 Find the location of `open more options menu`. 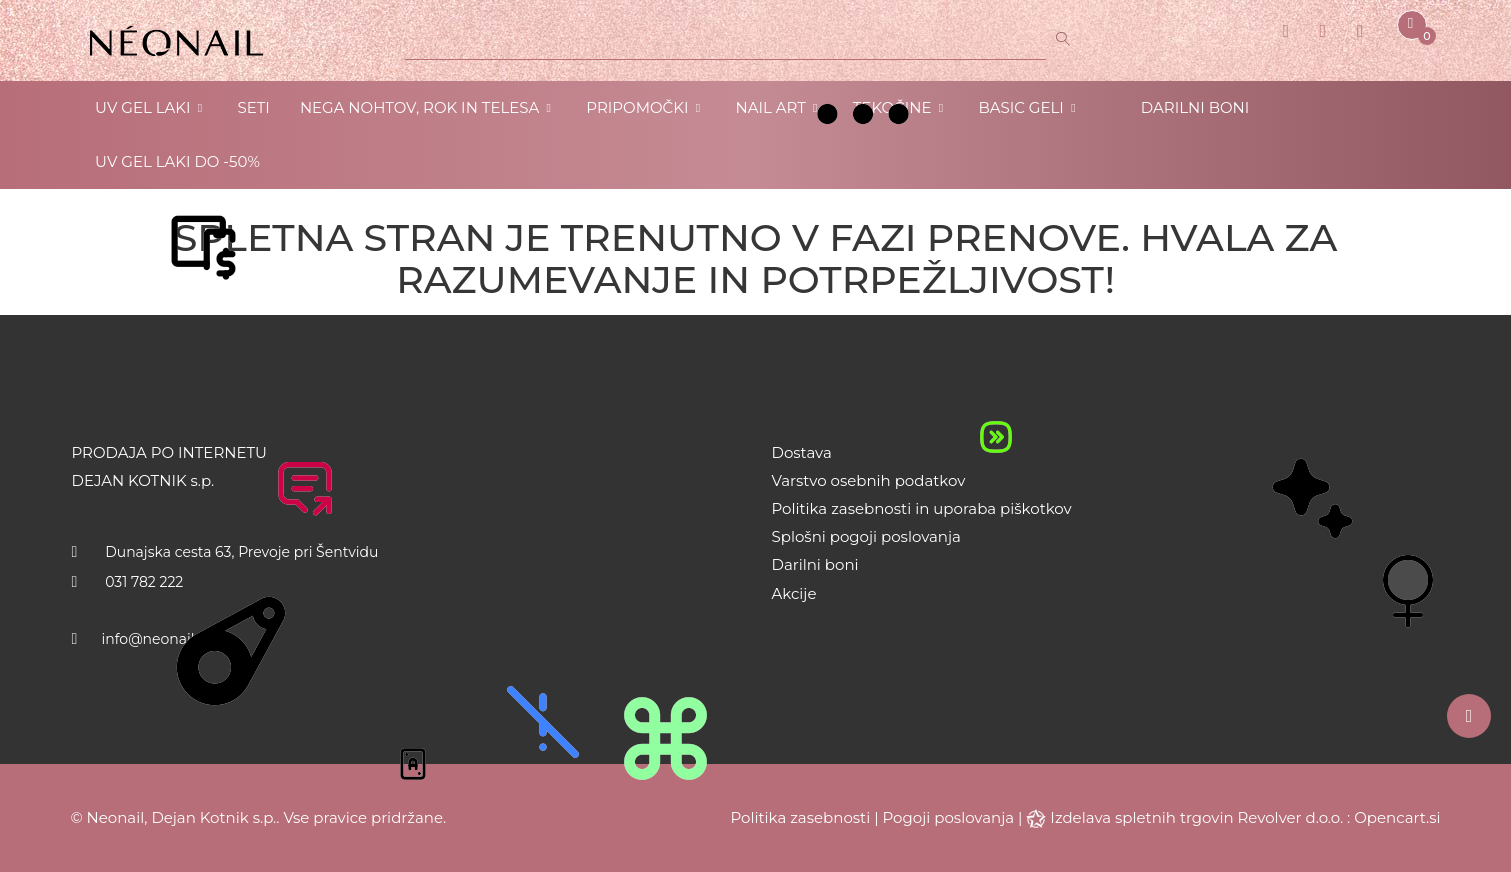

open more options menu is located at coordinates (863, 114).